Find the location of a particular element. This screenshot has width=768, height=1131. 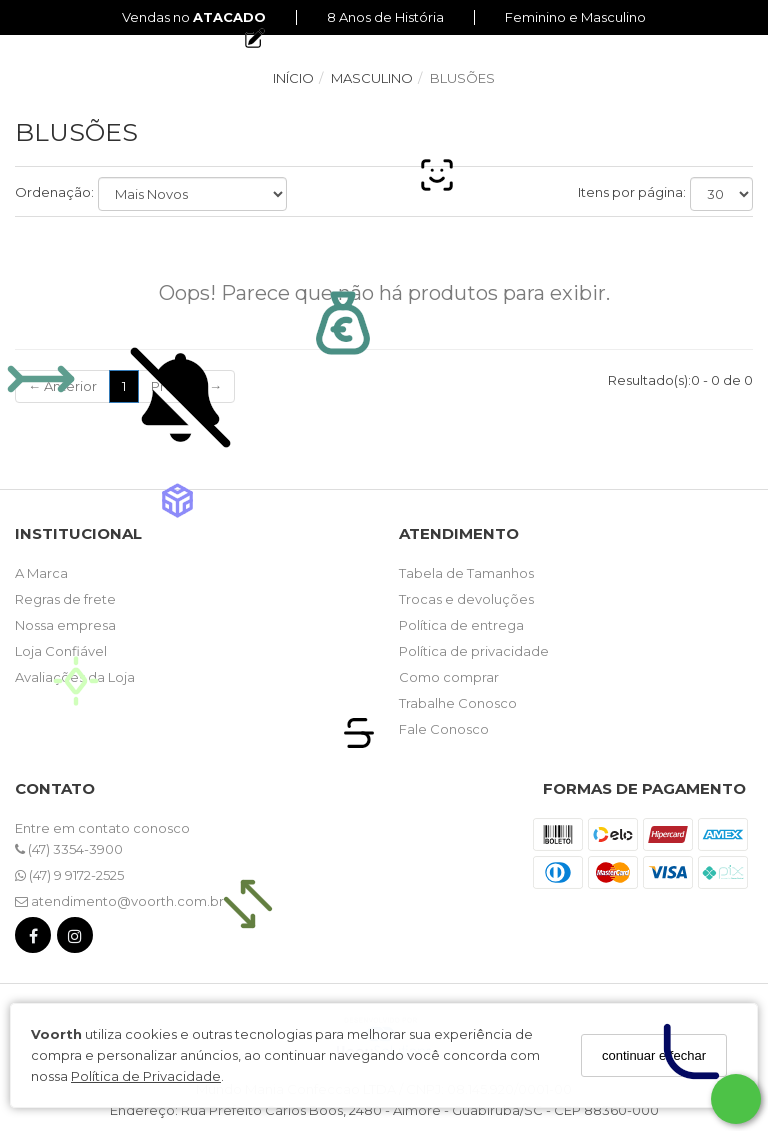

edit or compose a new document is located at coordinates (254, 38).